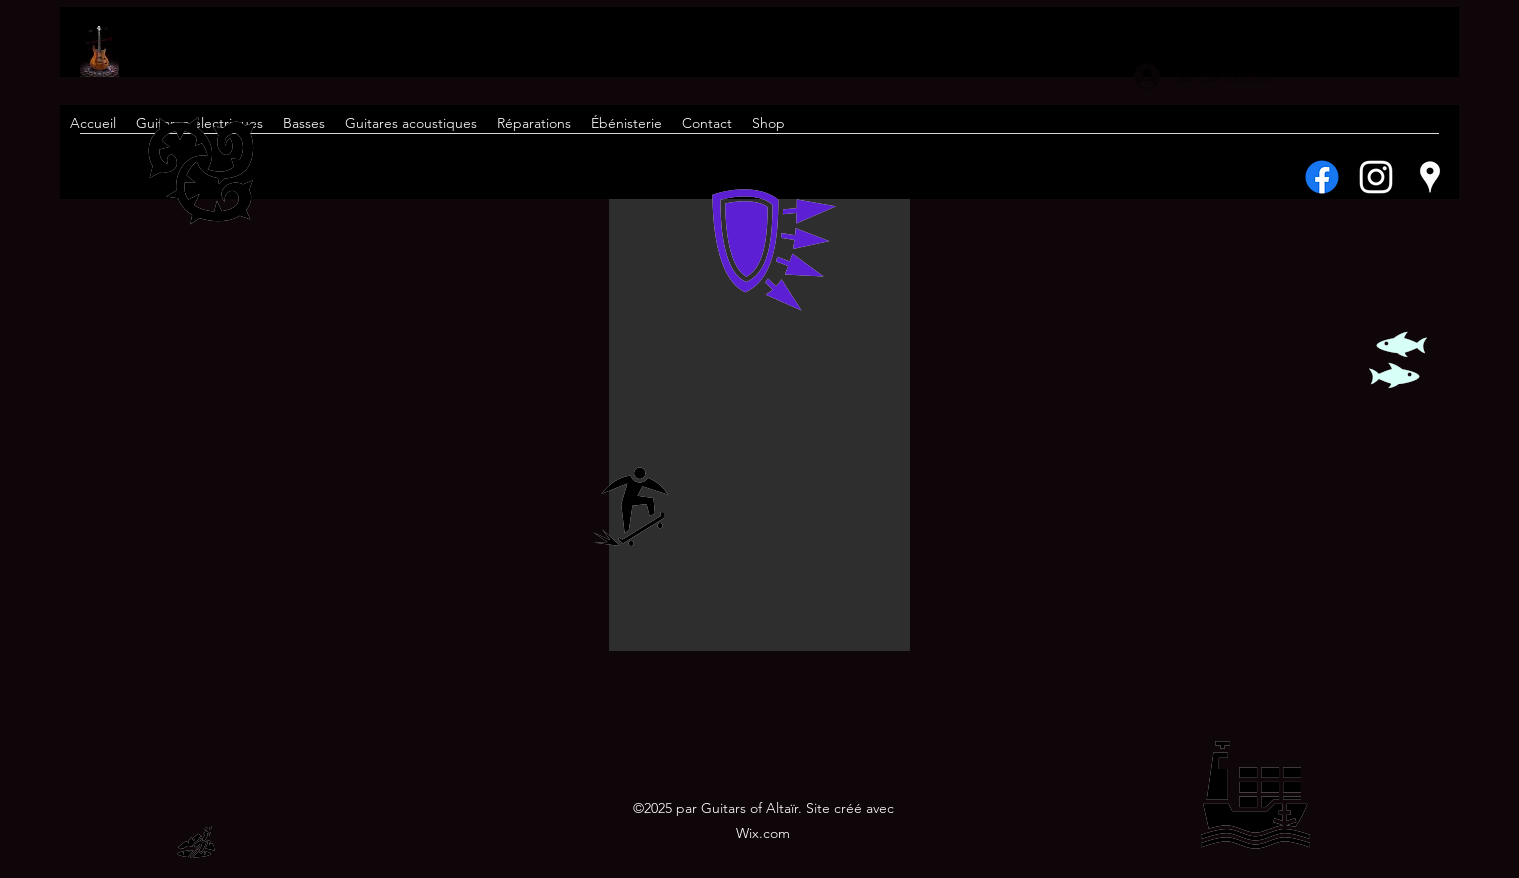  What do you see at coordinates (1255, 794) in the screenshot?
I see `view shipping or freight status` at bounding box center [1255, 794].